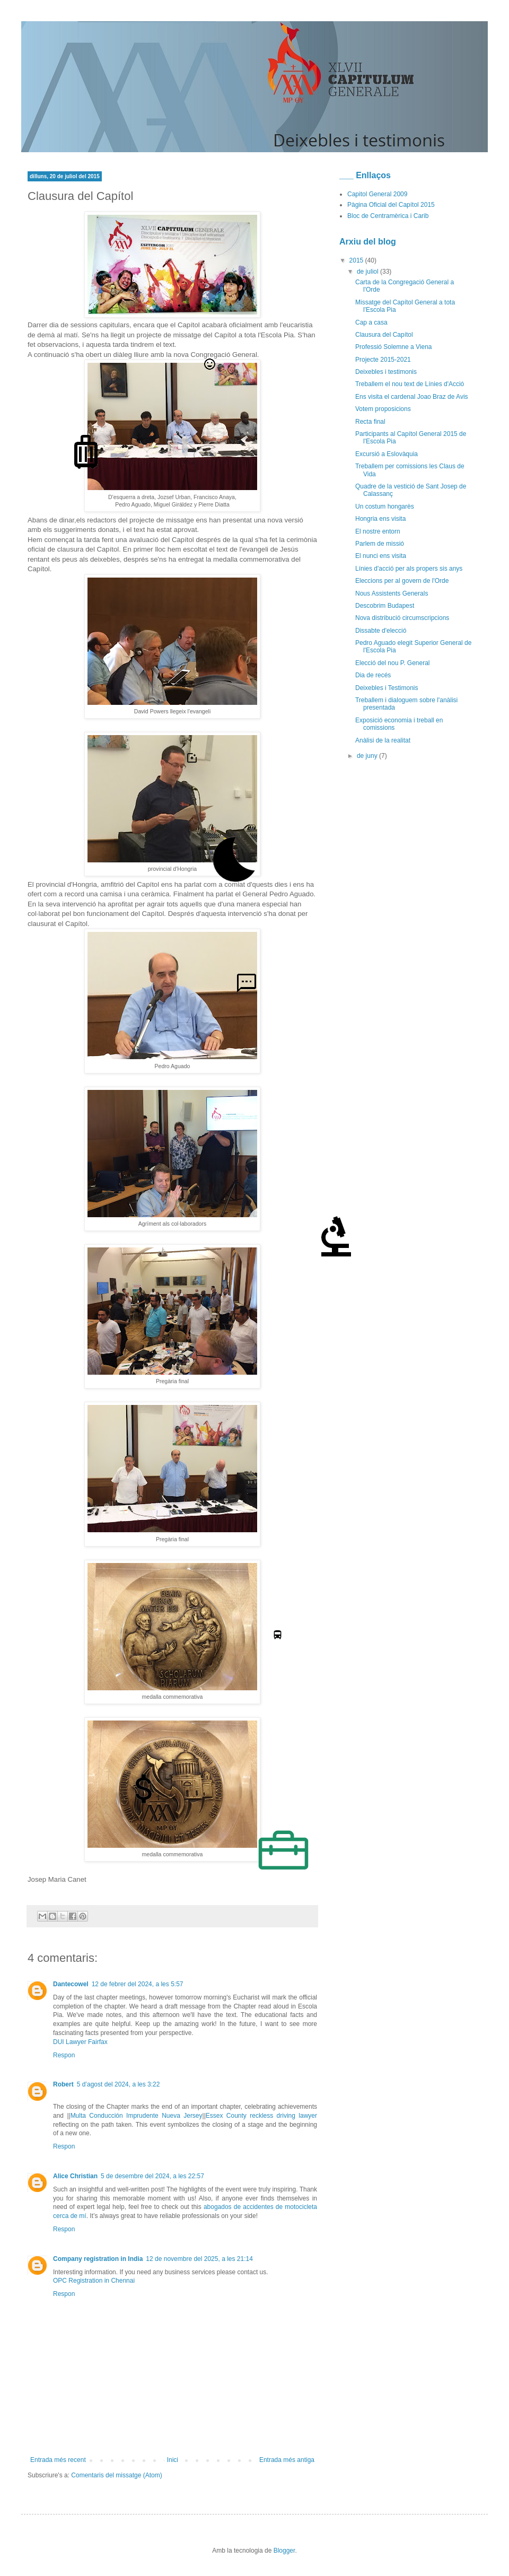  What do you see at coordinates (247, 983) in the screenshot?
I see `open text messaging app` at bounding box center [247, 983].